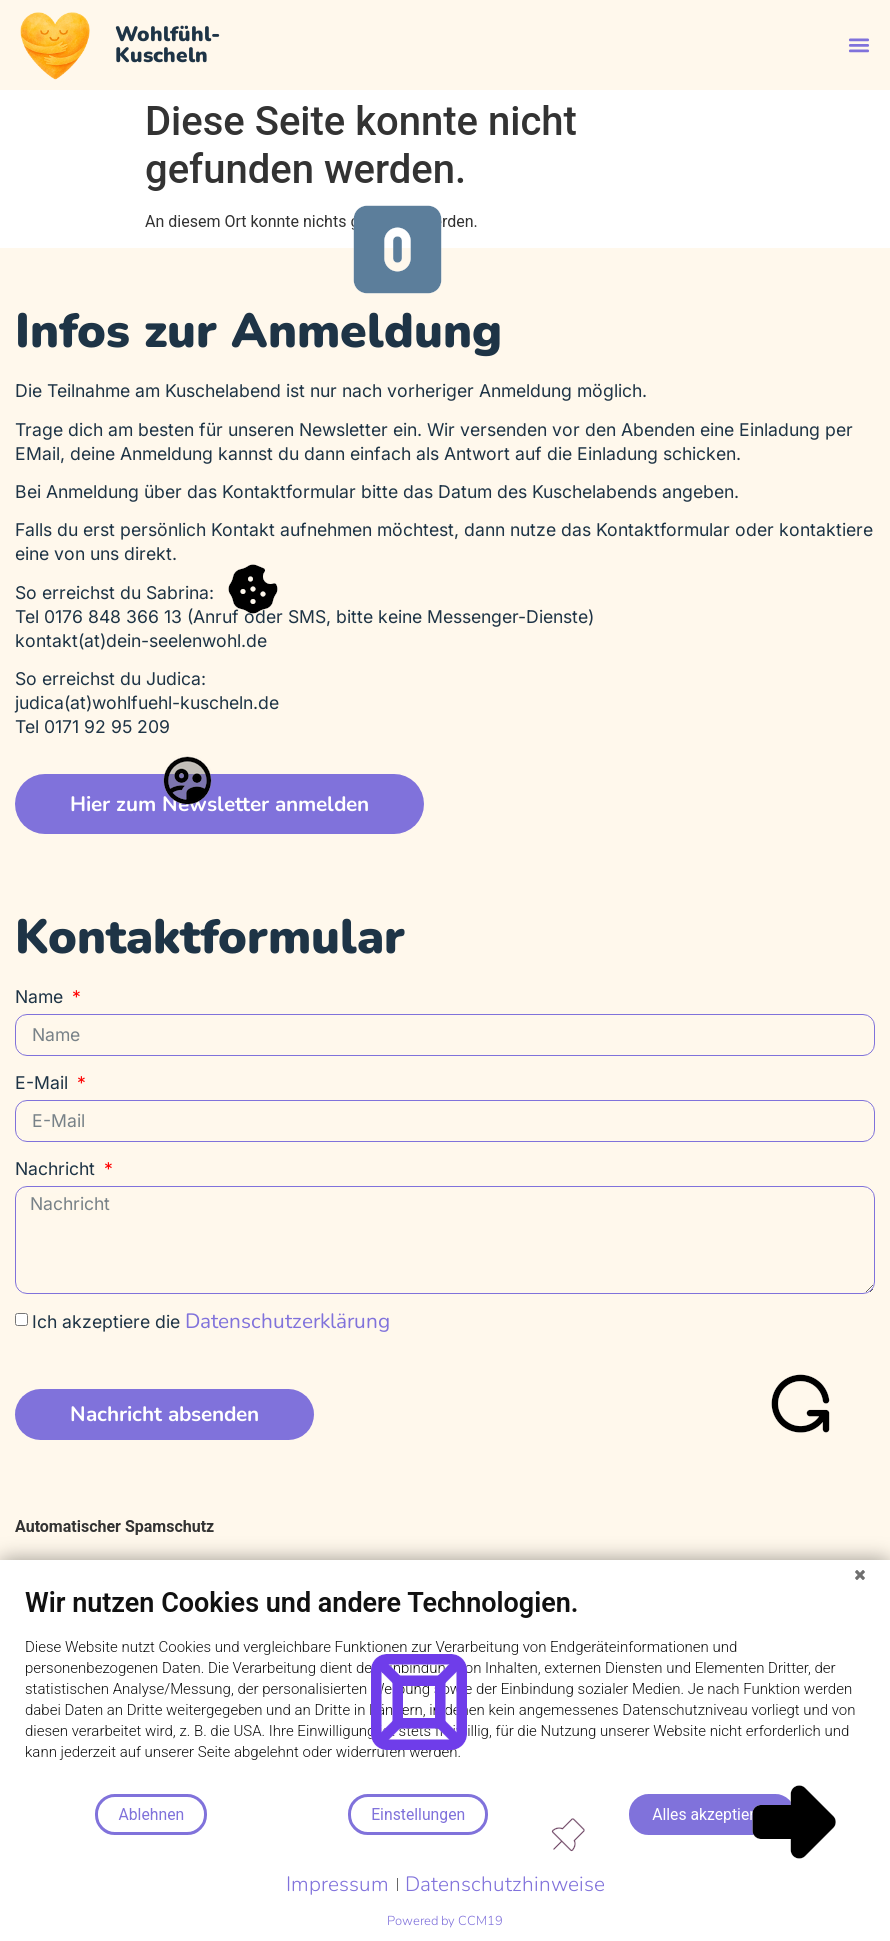 This screenshot has width=890, height=1941. Describe the element at coordinates (800, 1403) in the screenshot. I see `rotate an image or object` at that location.